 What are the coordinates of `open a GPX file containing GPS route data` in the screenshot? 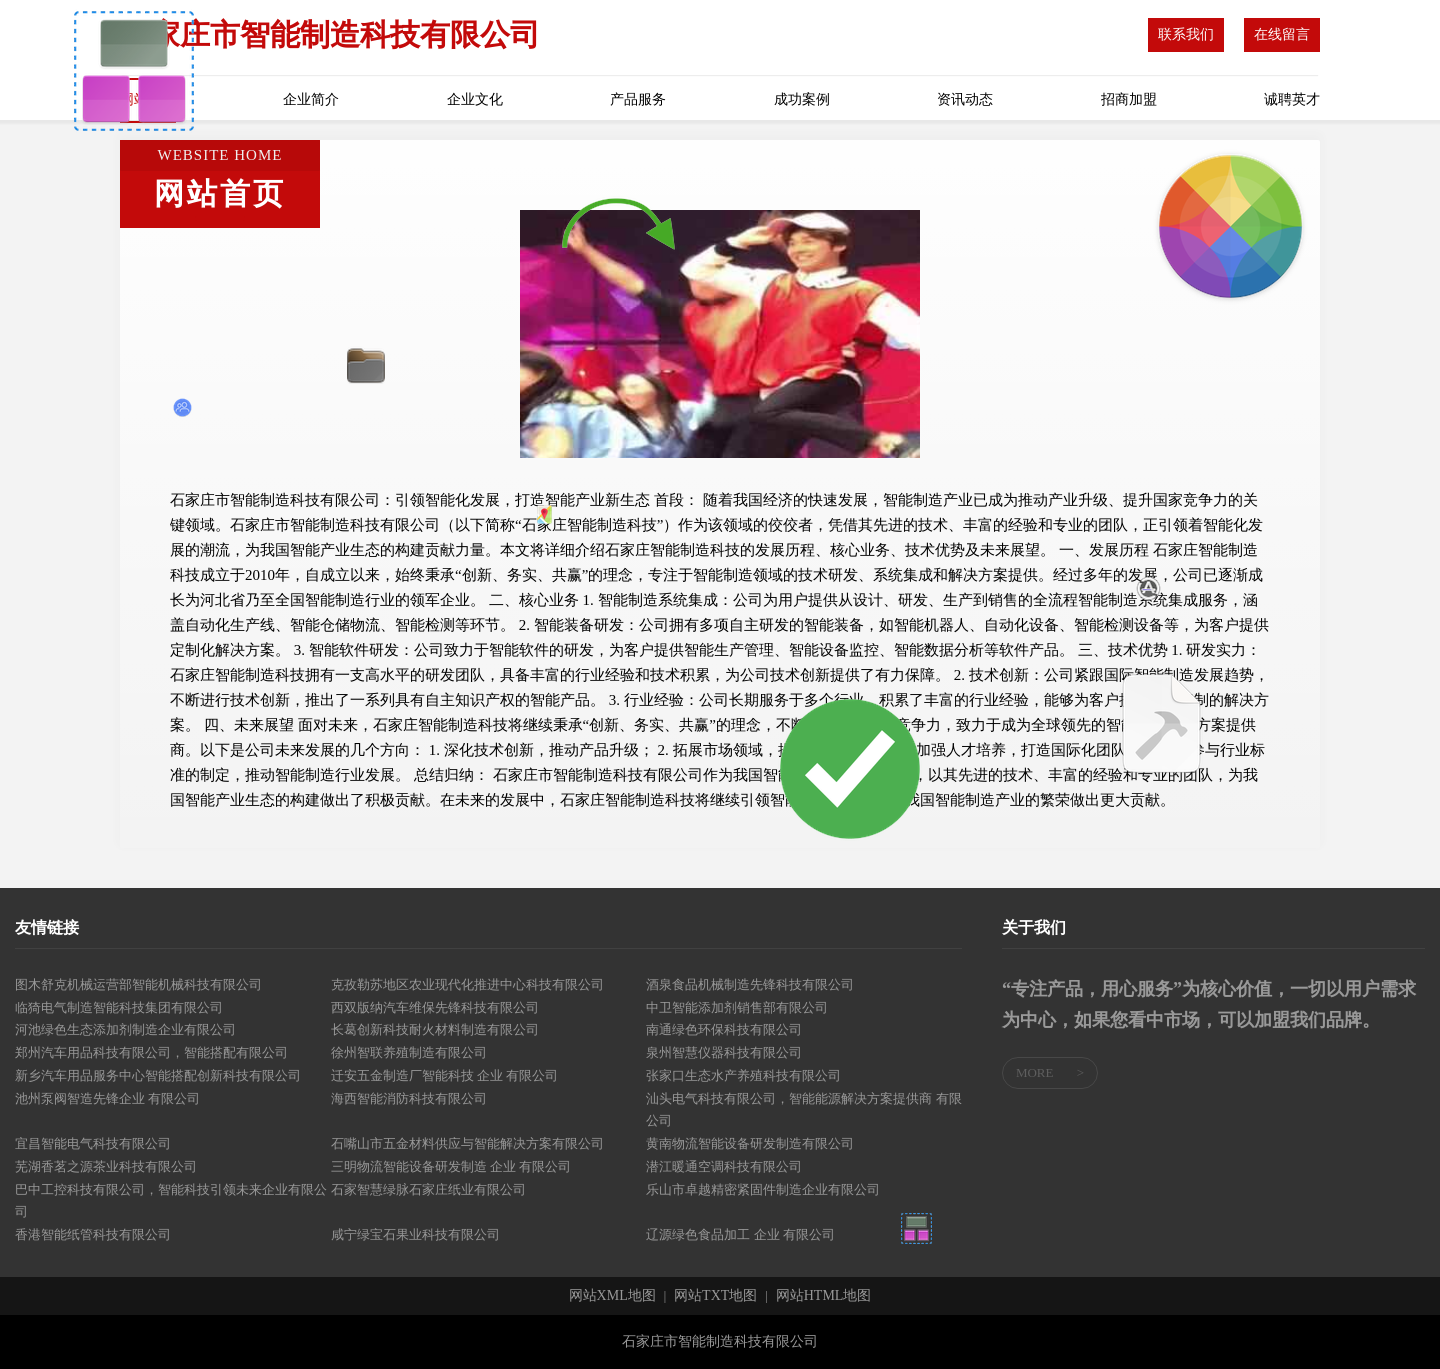 It's located at (544, 514).